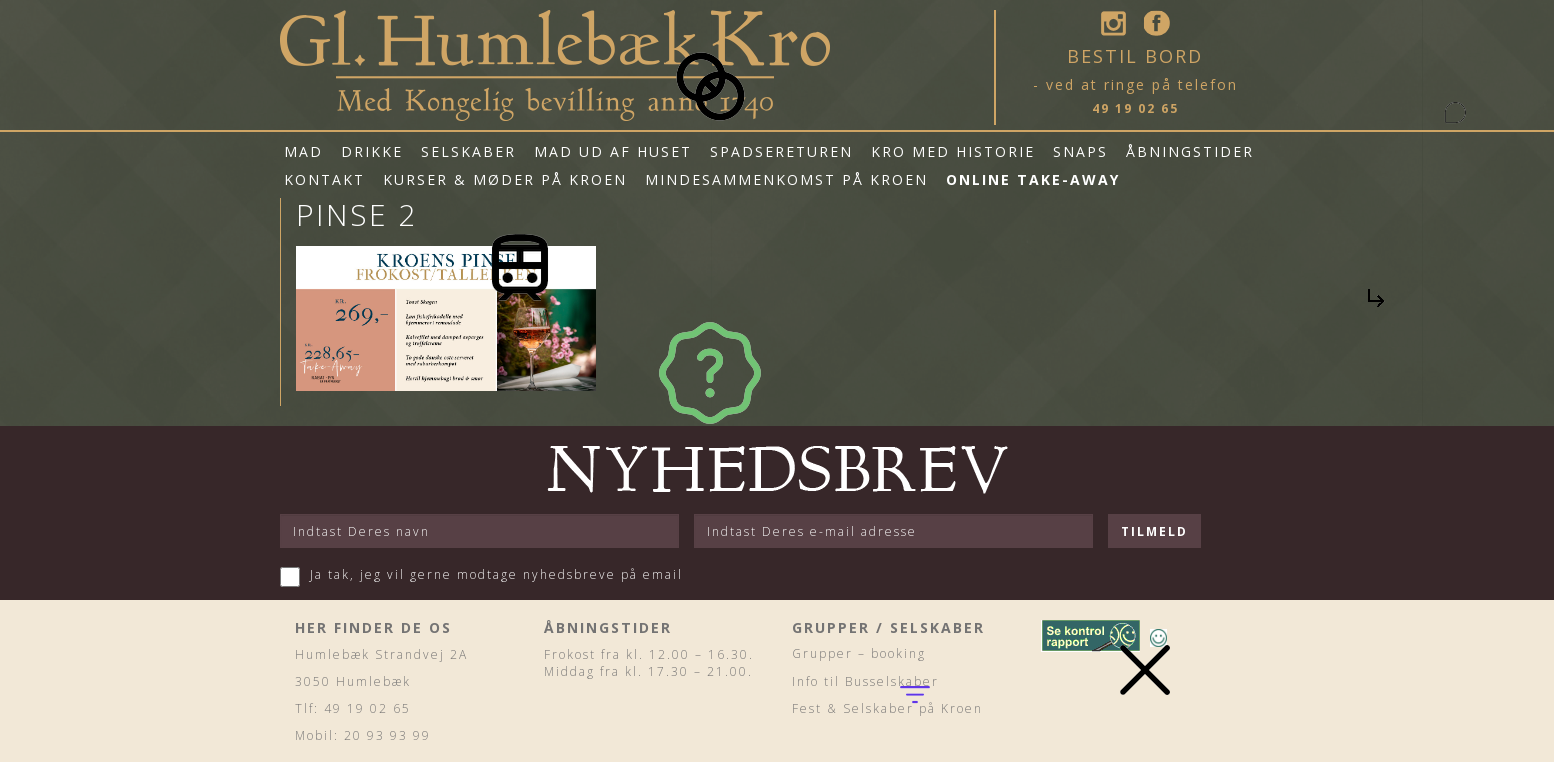  What do you see at coordinates (915, 695) in the screenshot?
I see `filter or sort list items` at bounding box center [915, 695].